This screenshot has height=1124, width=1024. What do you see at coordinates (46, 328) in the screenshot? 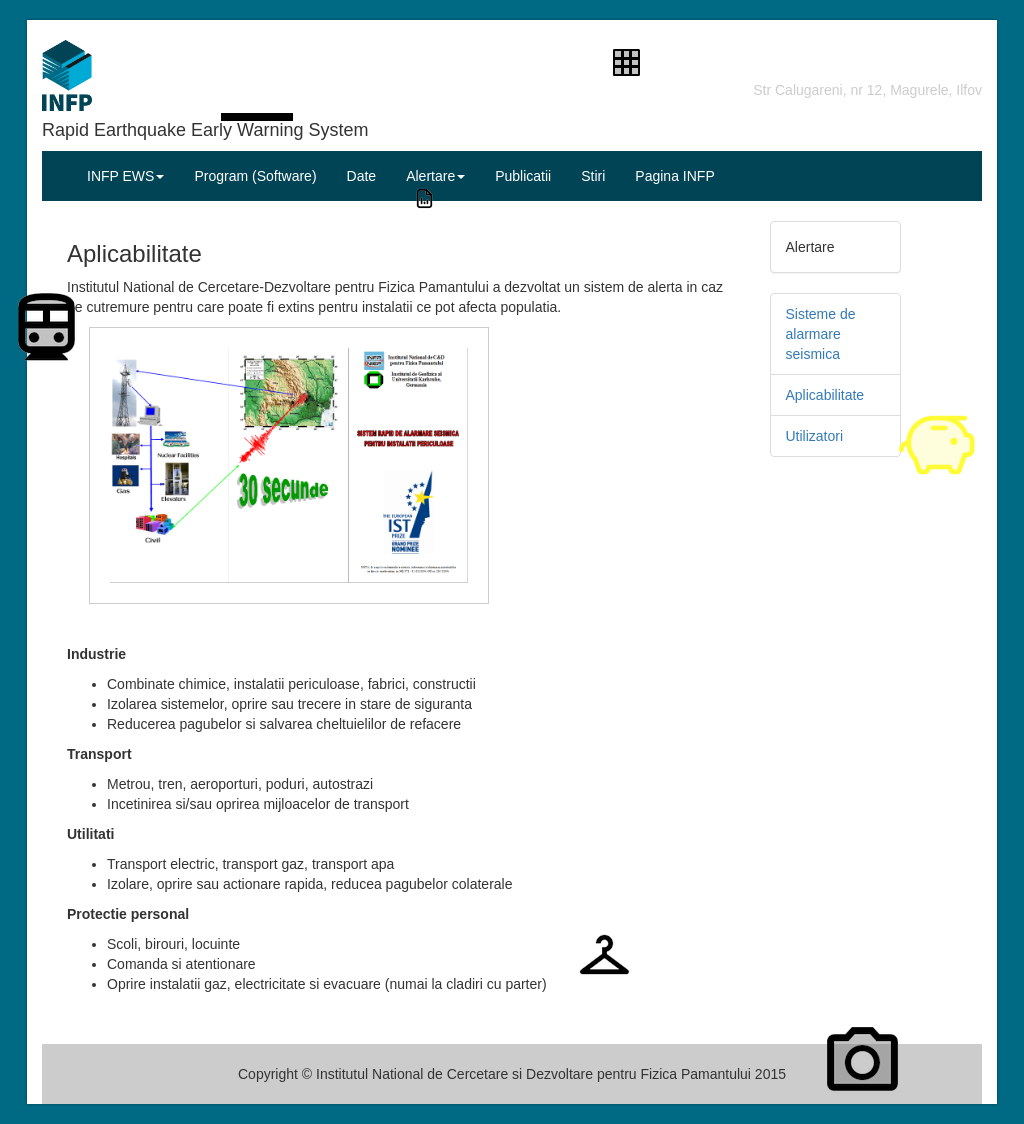
I see `get public transit directions` at bounding box center [46, 328].